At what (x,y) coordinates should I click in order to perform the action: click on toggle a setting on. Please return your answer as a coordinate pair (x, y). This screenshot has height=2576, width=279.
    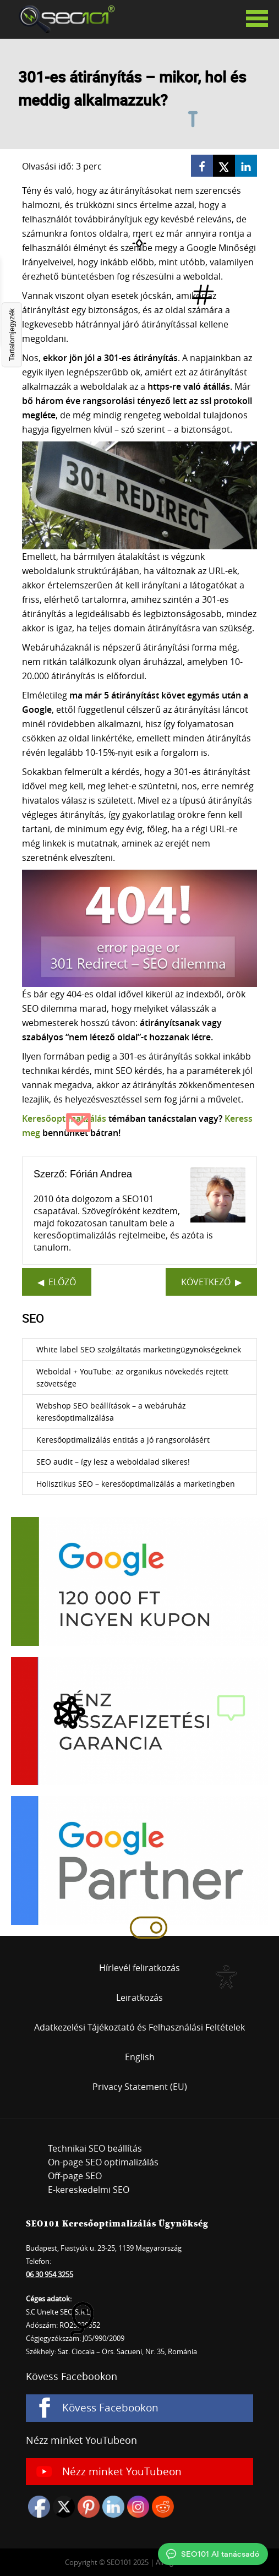
    Looking at the image, I should click on (149, 1928).